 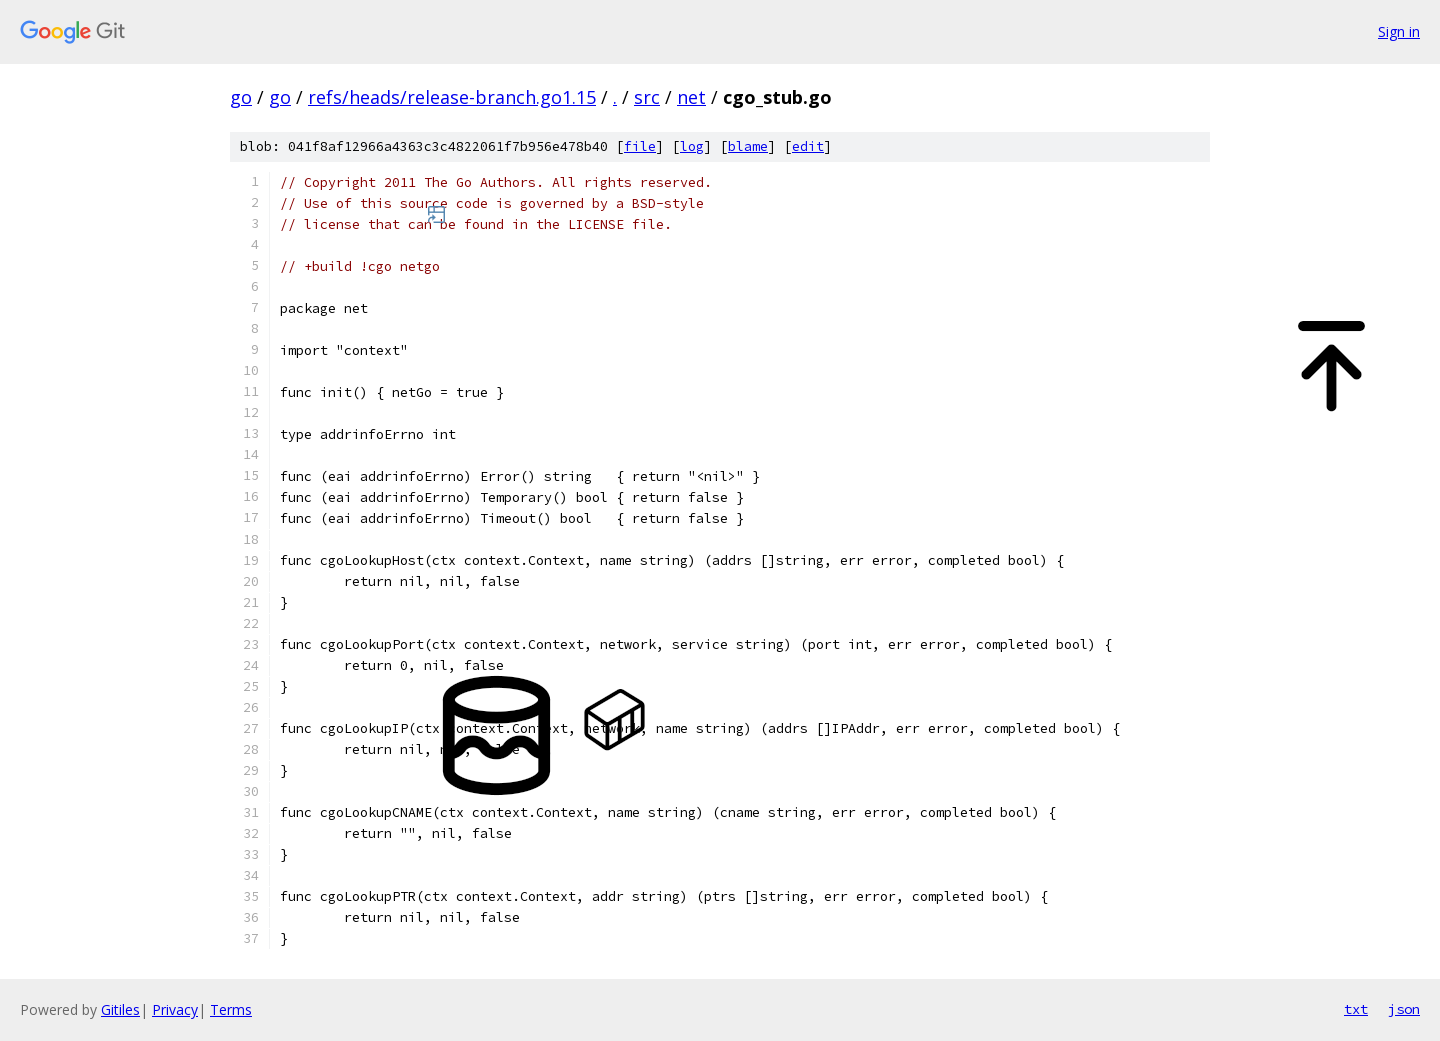 I want to click on view container or package details, so click(x=614, y=719).